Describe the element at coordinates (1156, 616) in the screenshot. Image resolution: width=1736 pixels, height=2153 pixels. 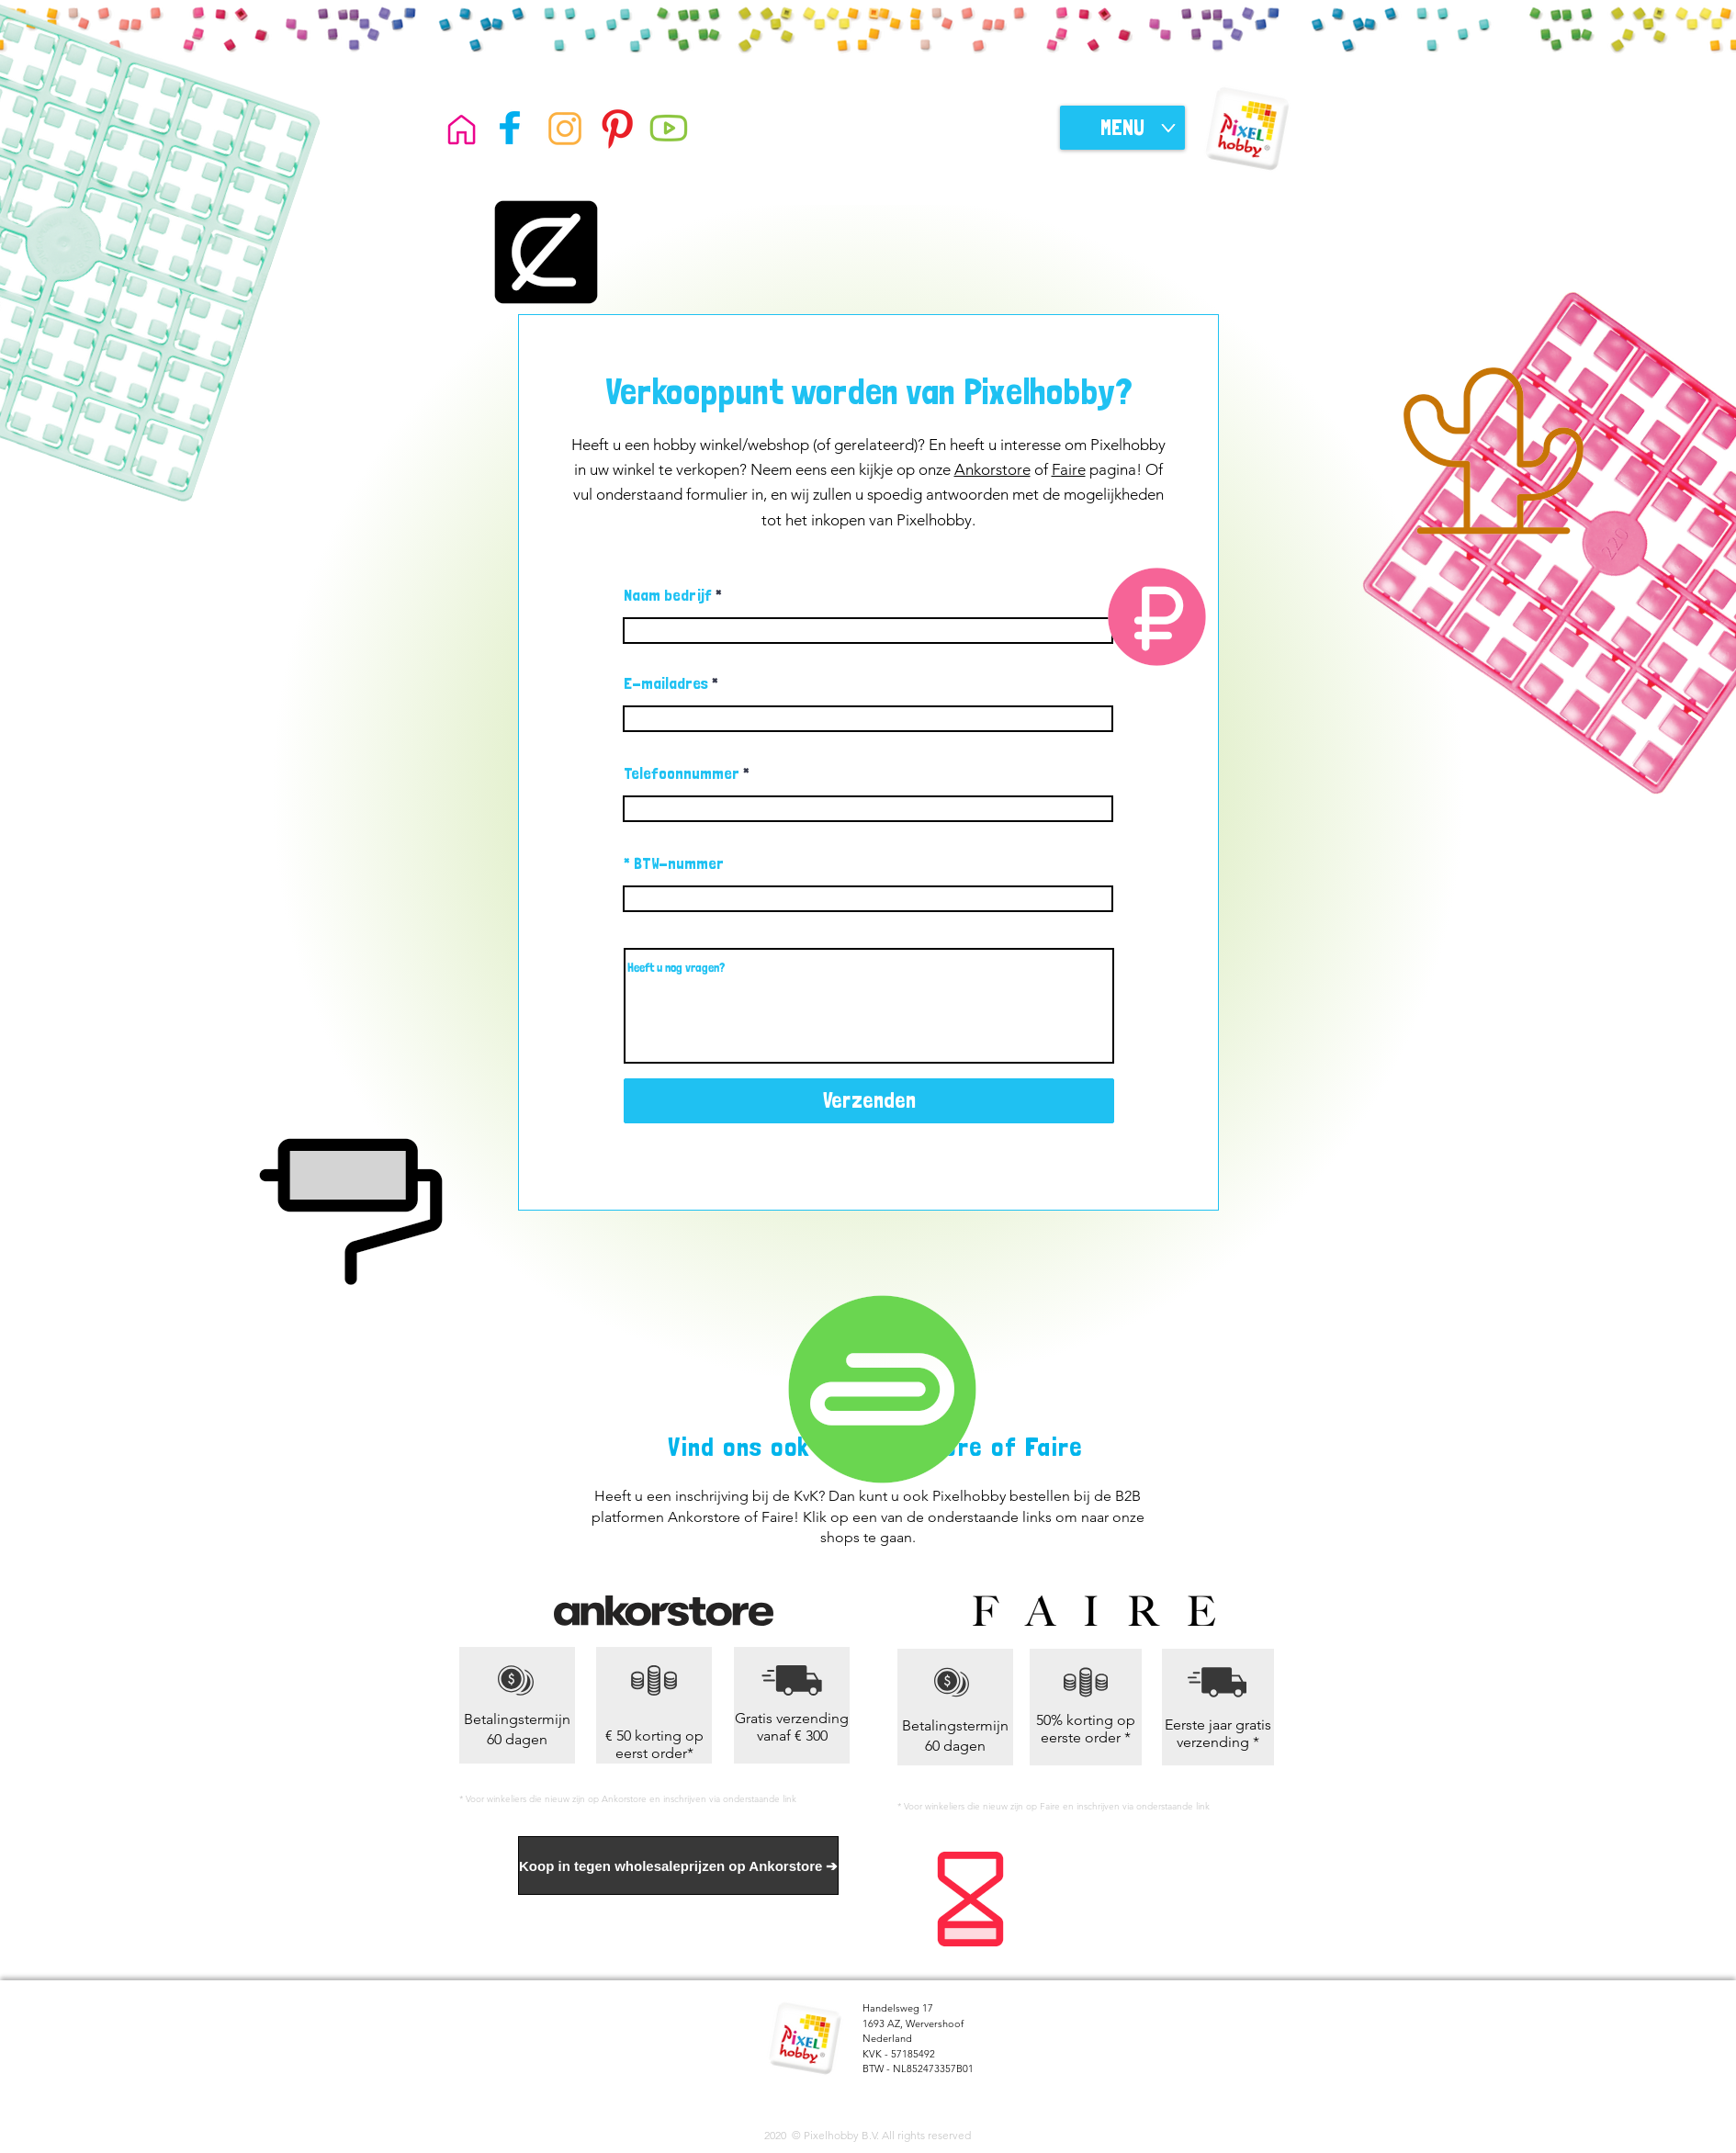
I see `view price in russian rubles` at that location.